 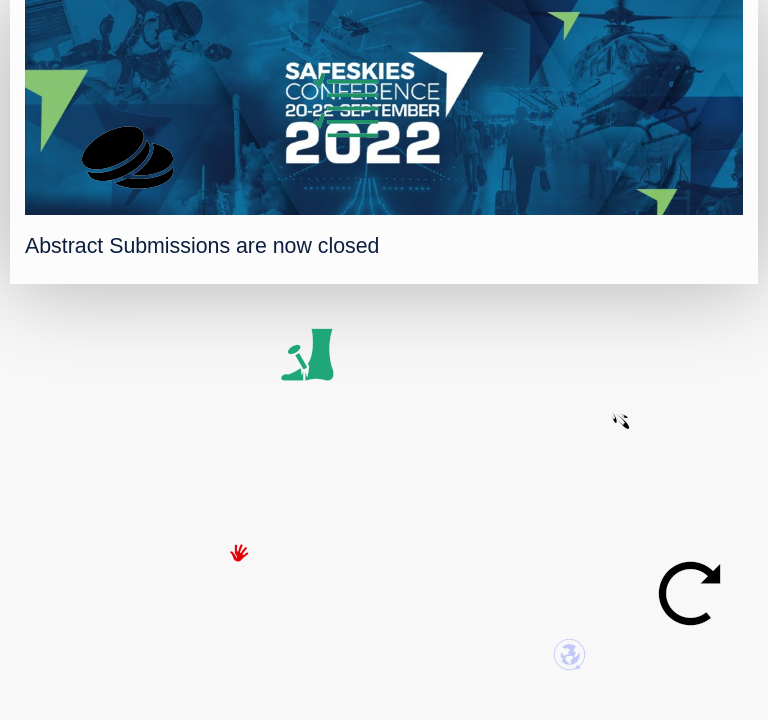 I want to click on rotate object clockwise, so click(x=689, y=593).